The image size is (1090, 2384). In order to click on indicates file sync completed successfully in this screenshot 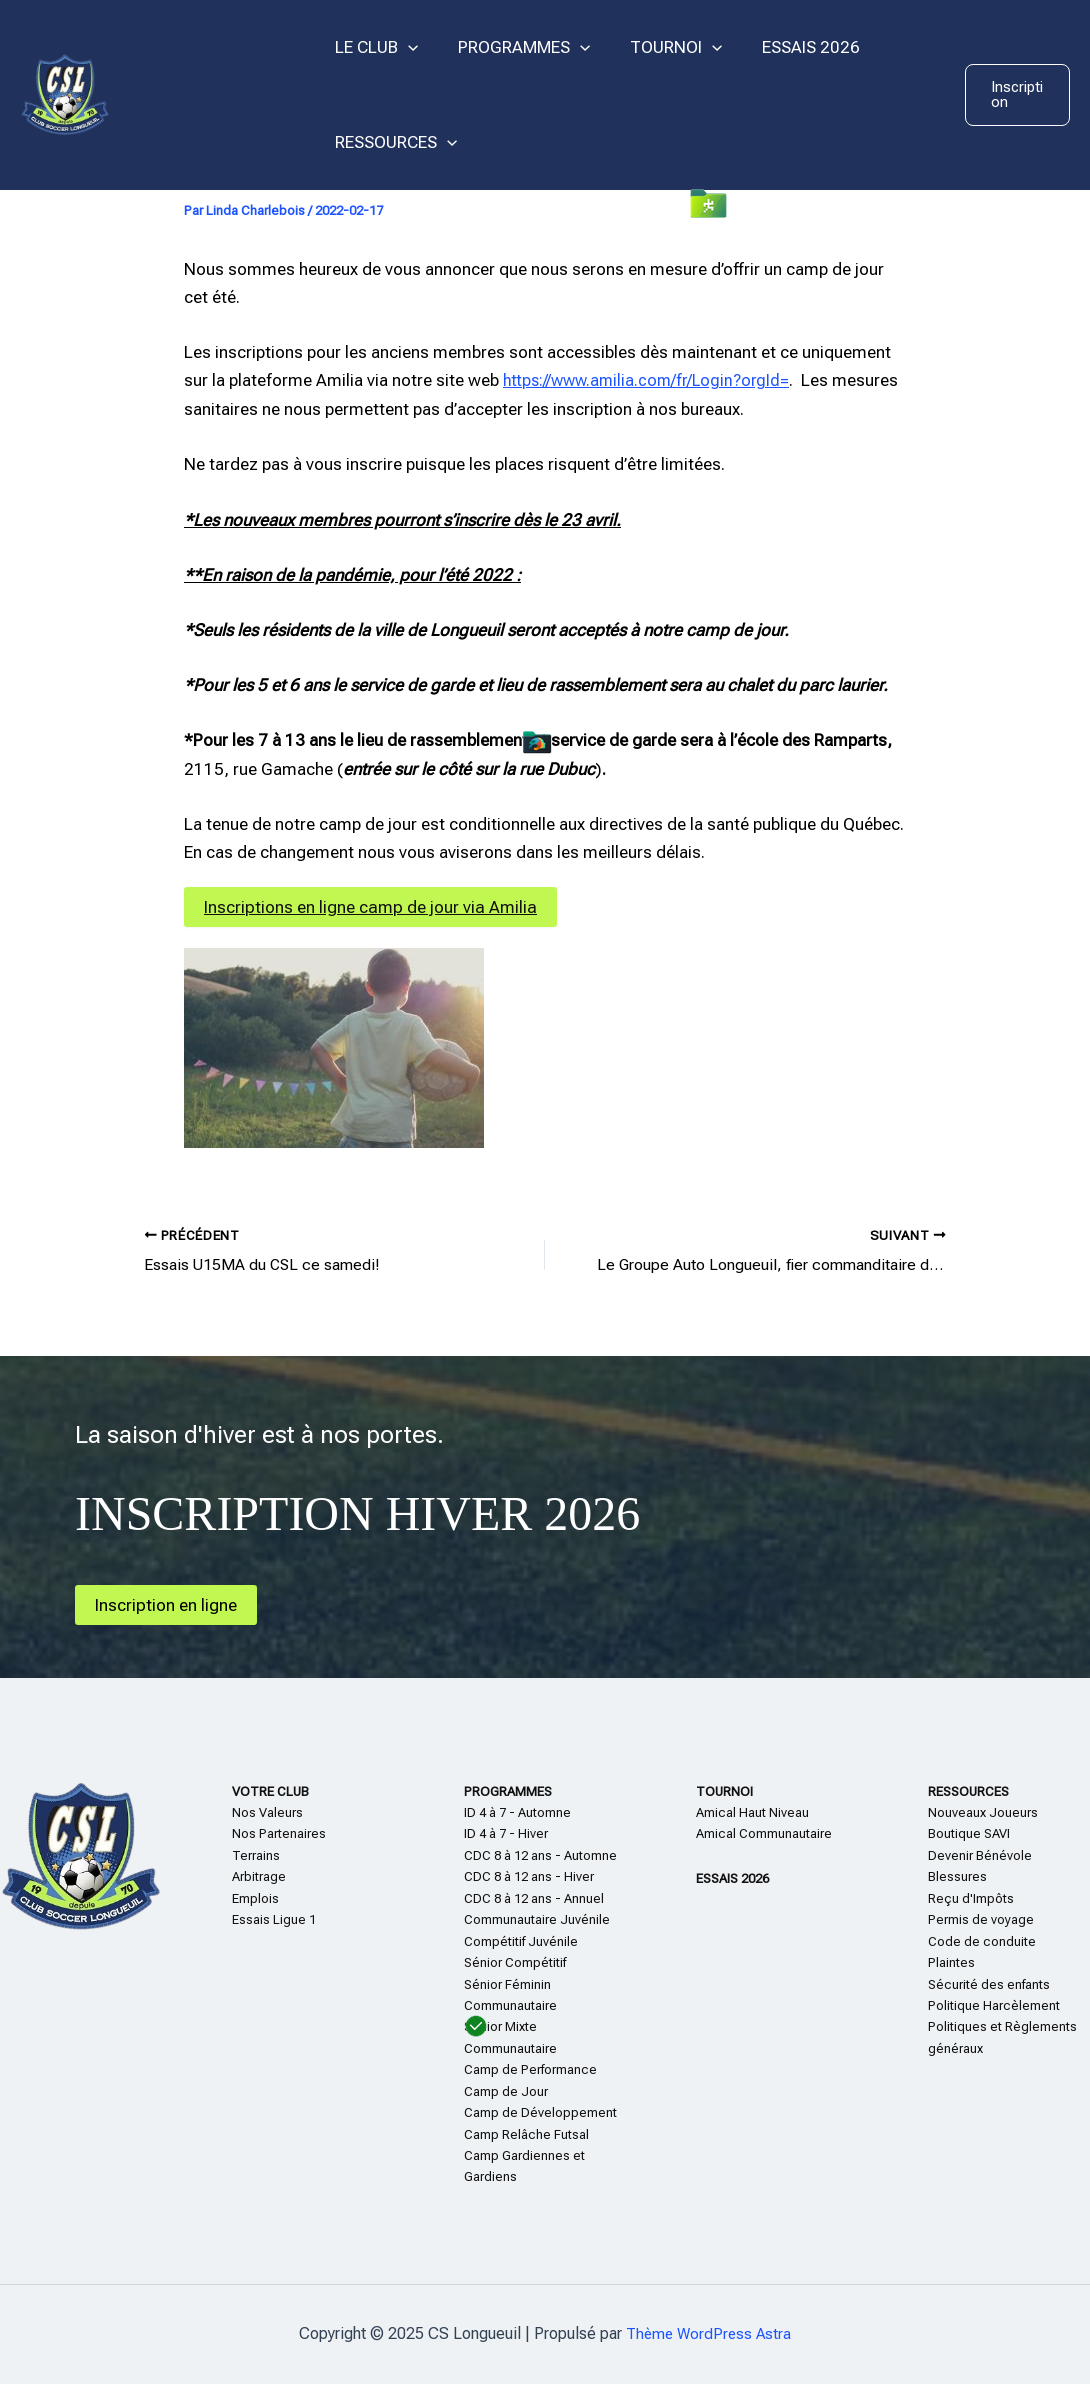, I will do `click(476, 2026)`.